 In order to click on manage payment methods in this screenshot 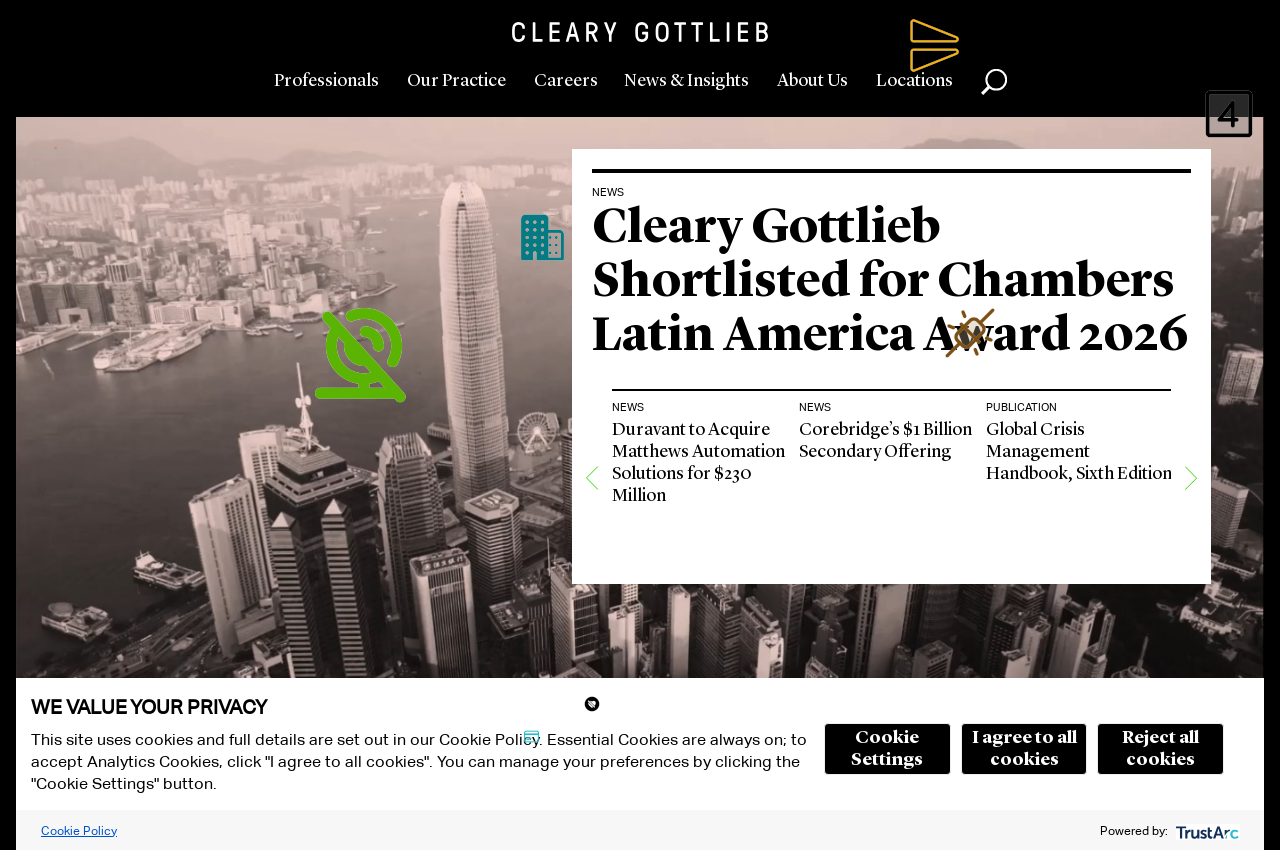, I will do `click(531, 736)`.